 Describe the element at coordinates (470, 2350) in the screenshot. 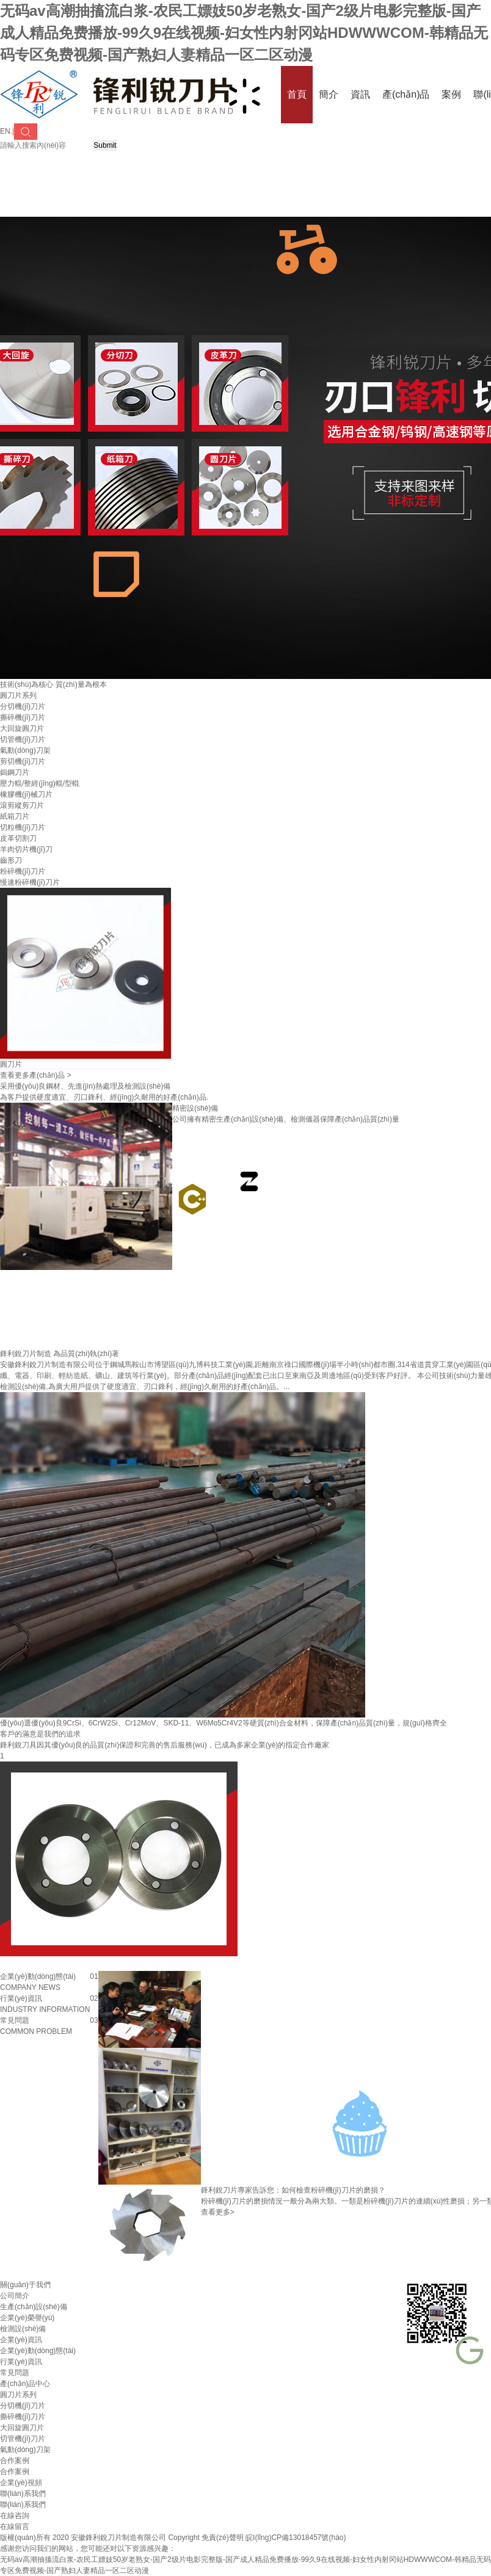

I see `sign in with Google` at that location.